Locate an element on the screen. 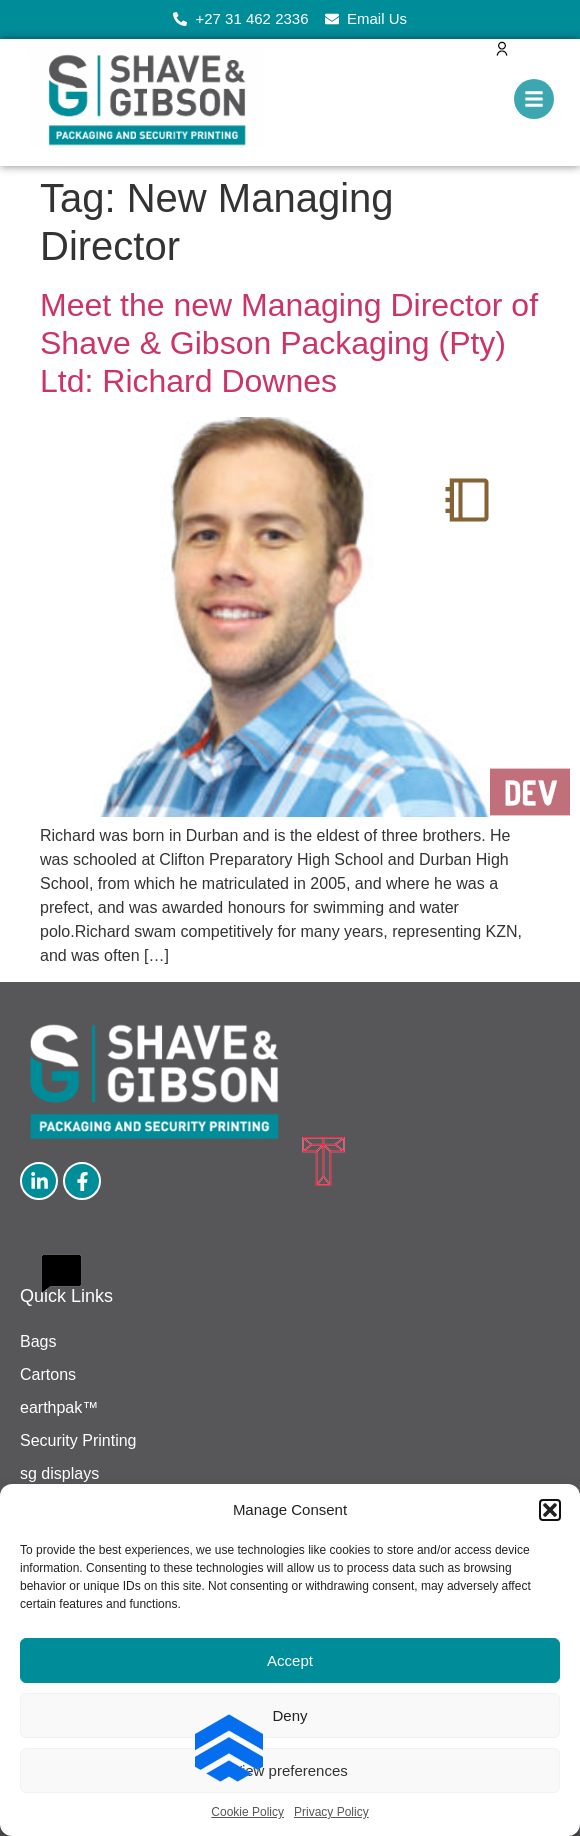 The width and height of the screenshot is (580, 1836). view your profile is located at coordinates (502, 49).